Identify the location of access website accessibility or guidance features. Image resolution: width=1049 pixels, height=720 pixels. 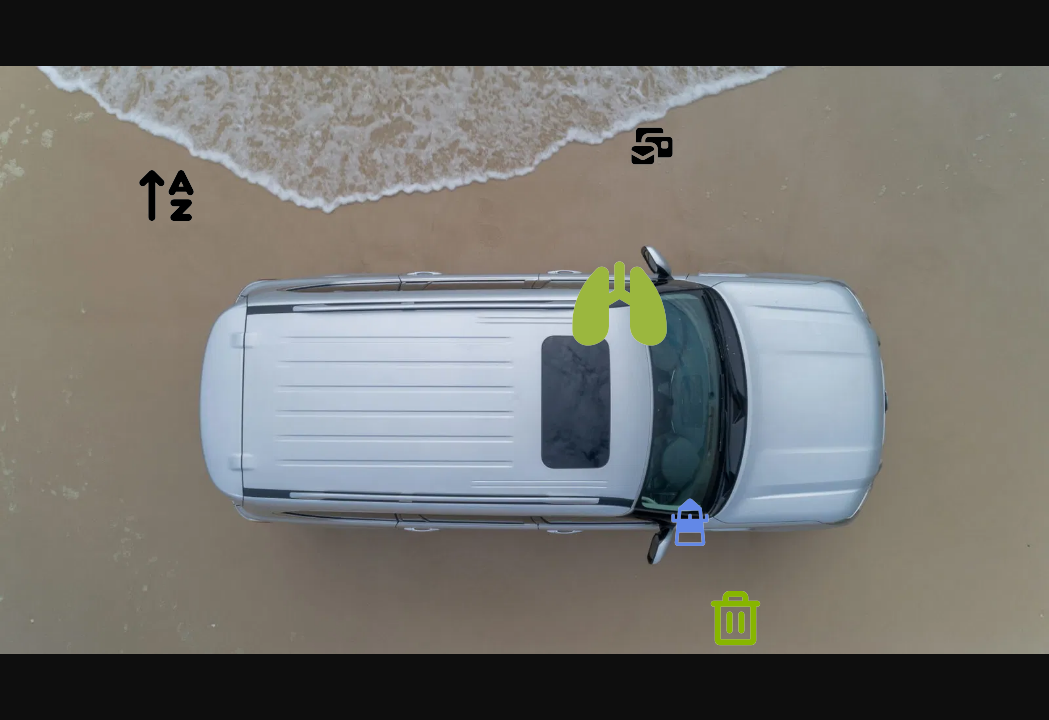
(690, 524).